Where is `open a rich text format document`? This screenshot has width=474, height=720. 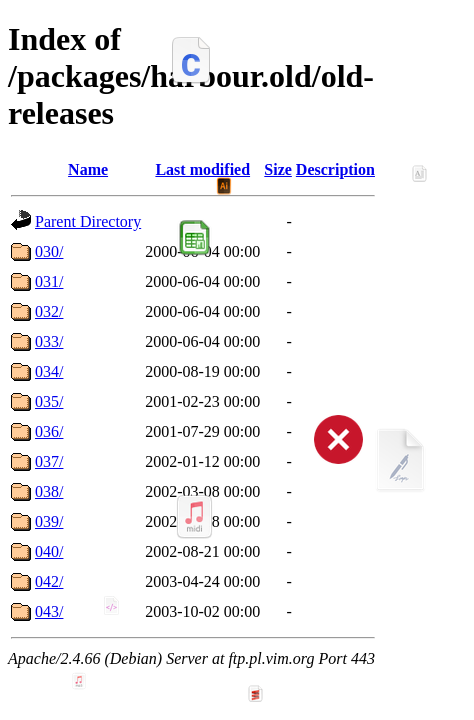 open a rich text format document is located at coordinates (419, 173).